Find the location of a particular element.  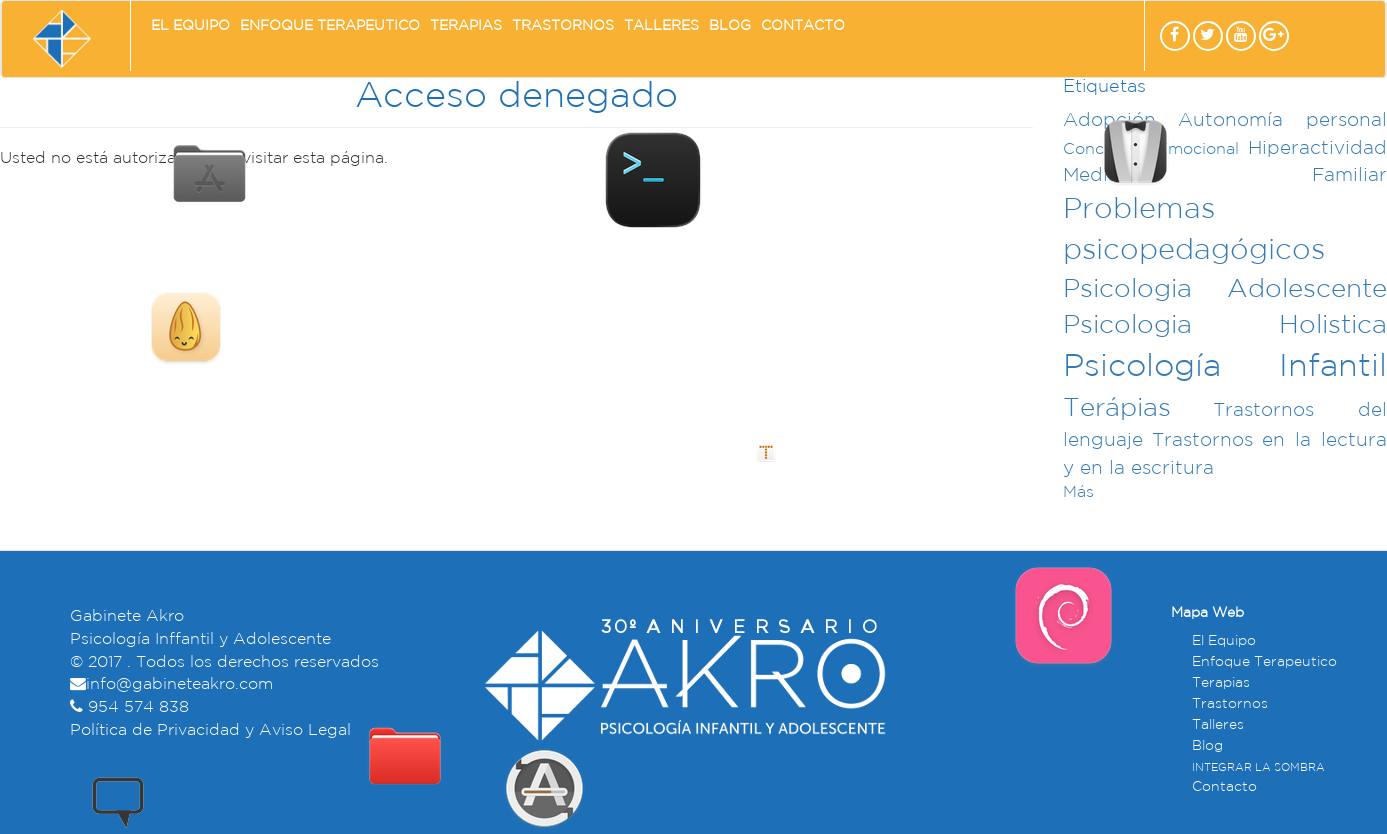

check for available software updates is located at coordinates (544, 788).